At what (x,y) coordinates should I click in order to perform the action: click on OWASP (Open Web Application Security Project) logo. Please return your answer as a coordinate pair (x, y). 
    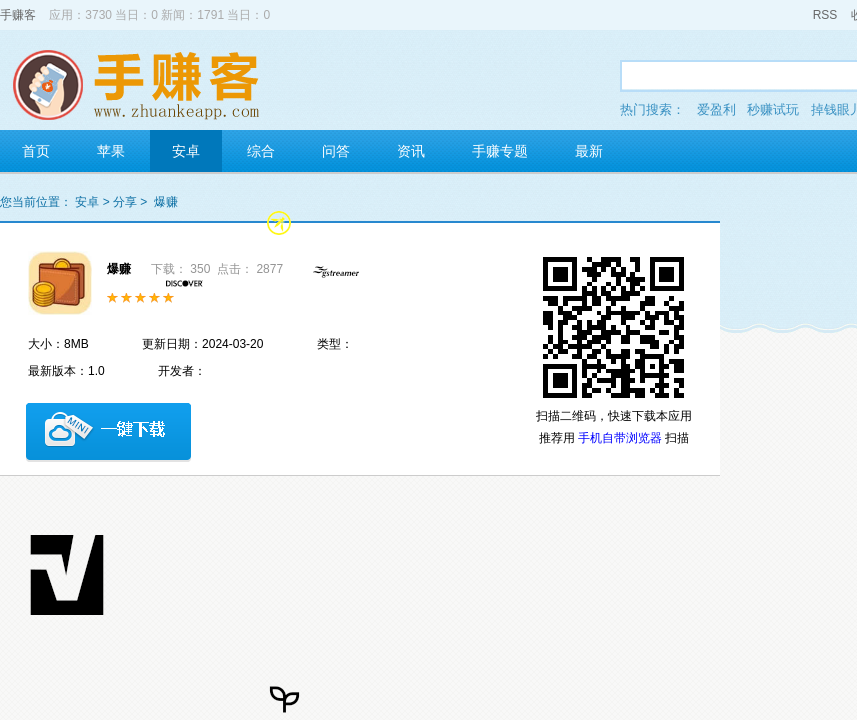
    Looking at the image, I should click on (279, 223).